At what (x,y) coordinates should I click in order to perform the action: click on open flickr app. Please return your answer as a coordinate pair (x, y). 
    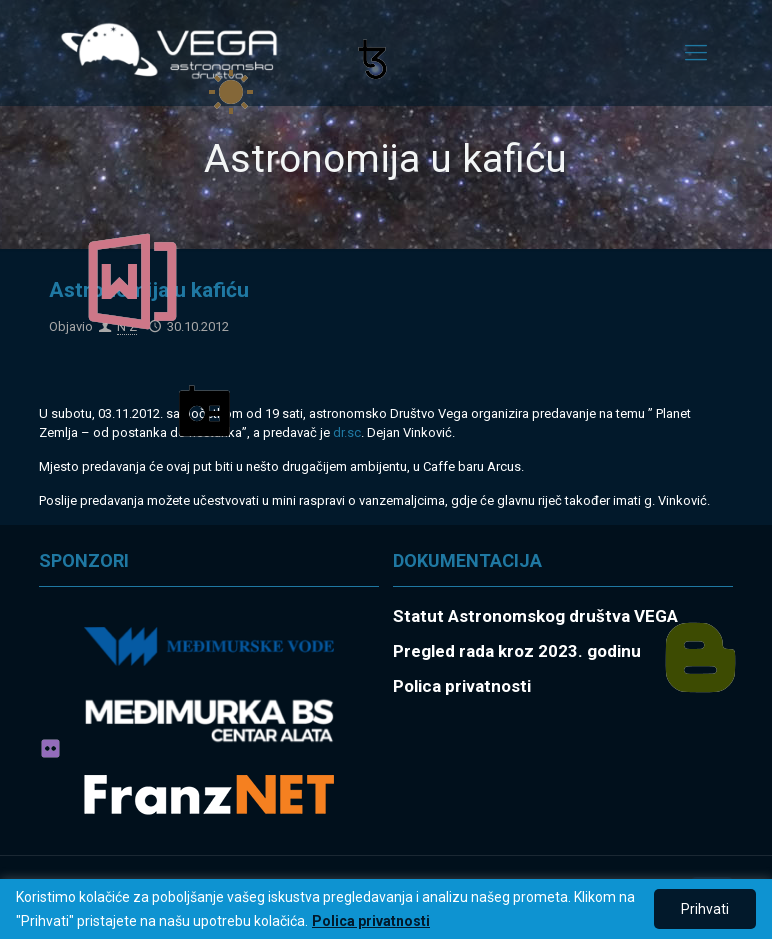
    Looking at the image, I should click on (50, 748).